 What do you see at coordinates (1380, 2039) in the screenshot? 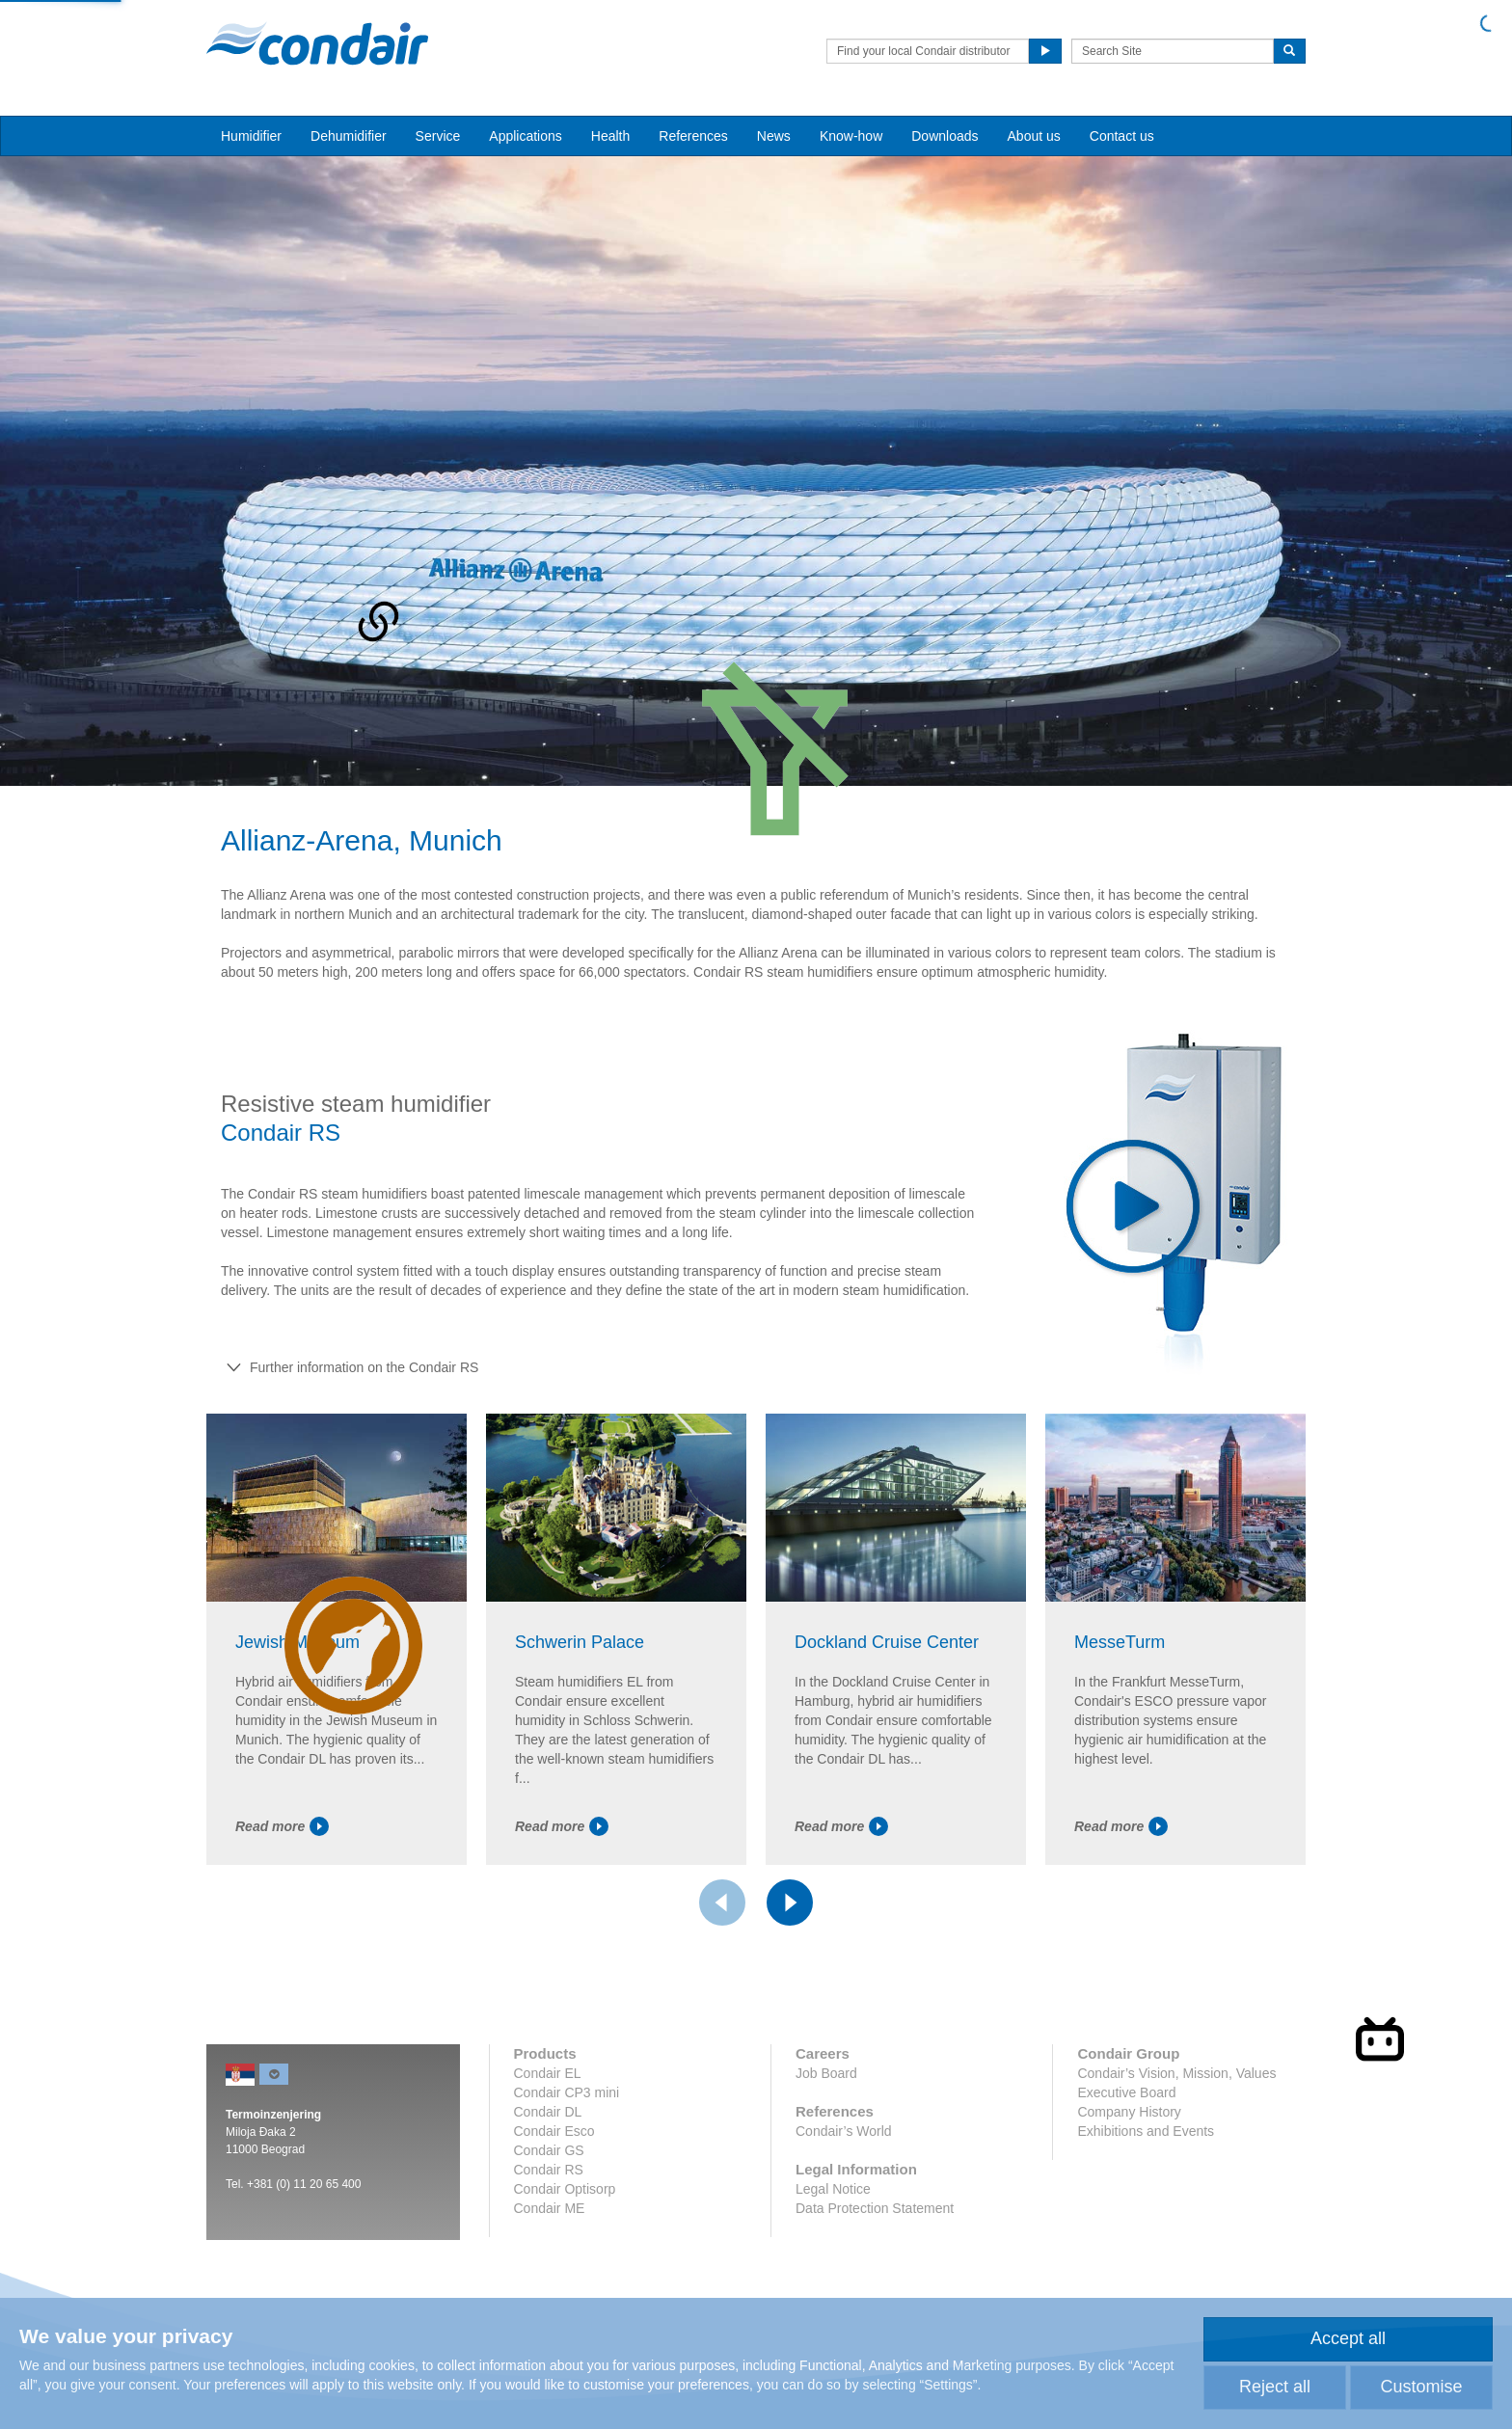
I see `open Bilibili app` at bounding box center [1380, 2039].